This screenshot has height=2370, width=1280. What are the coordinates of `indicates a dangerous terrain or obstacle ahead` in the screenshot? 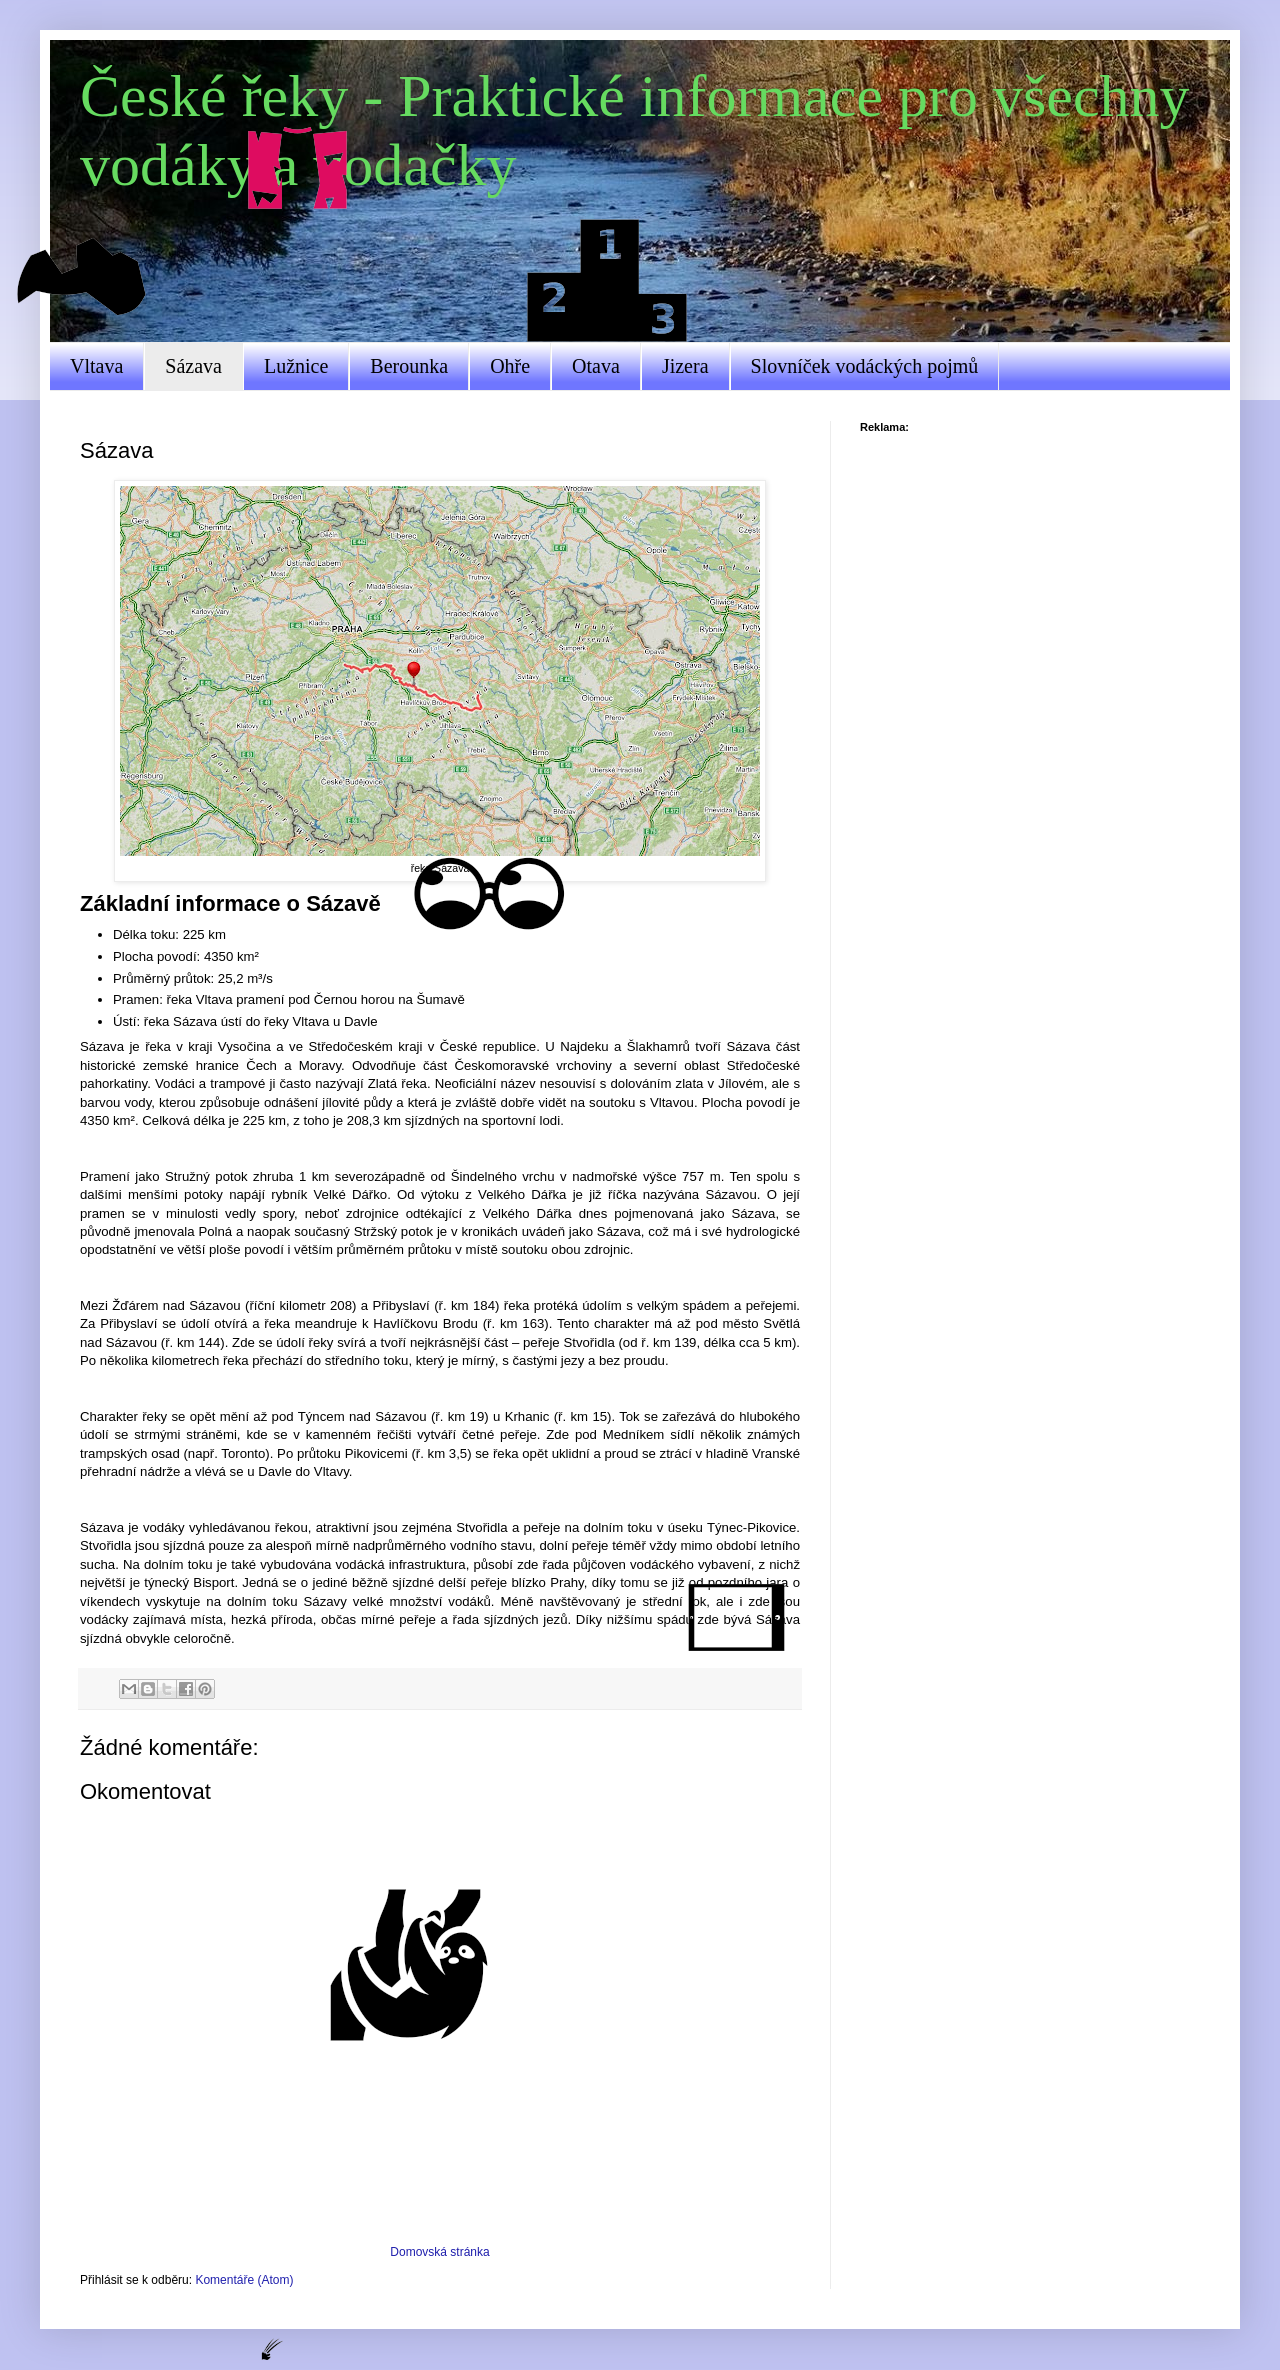 It's located at (297, 159).